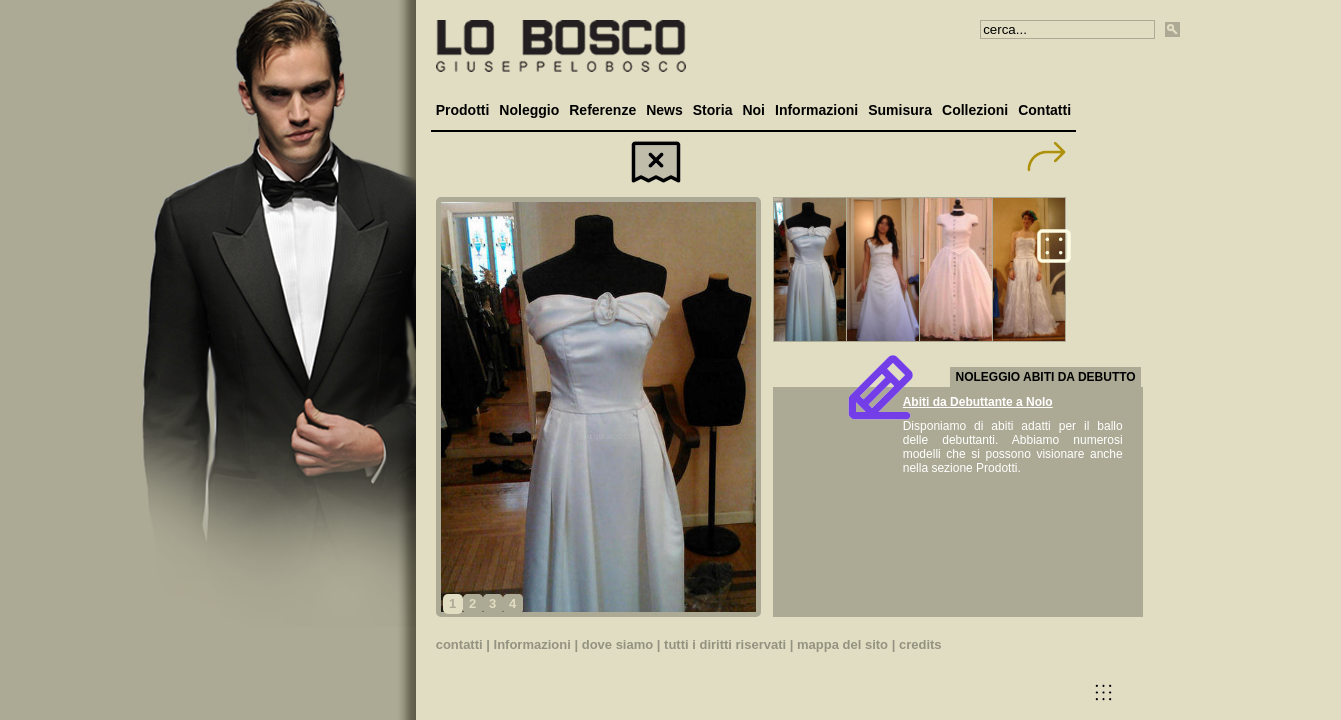 Image resolution: width=1341 pixels, height=720 pixels. Describe the element at coordinates (1054, 246) in the screenshot. I see `randomize or shuffle content` at that location.